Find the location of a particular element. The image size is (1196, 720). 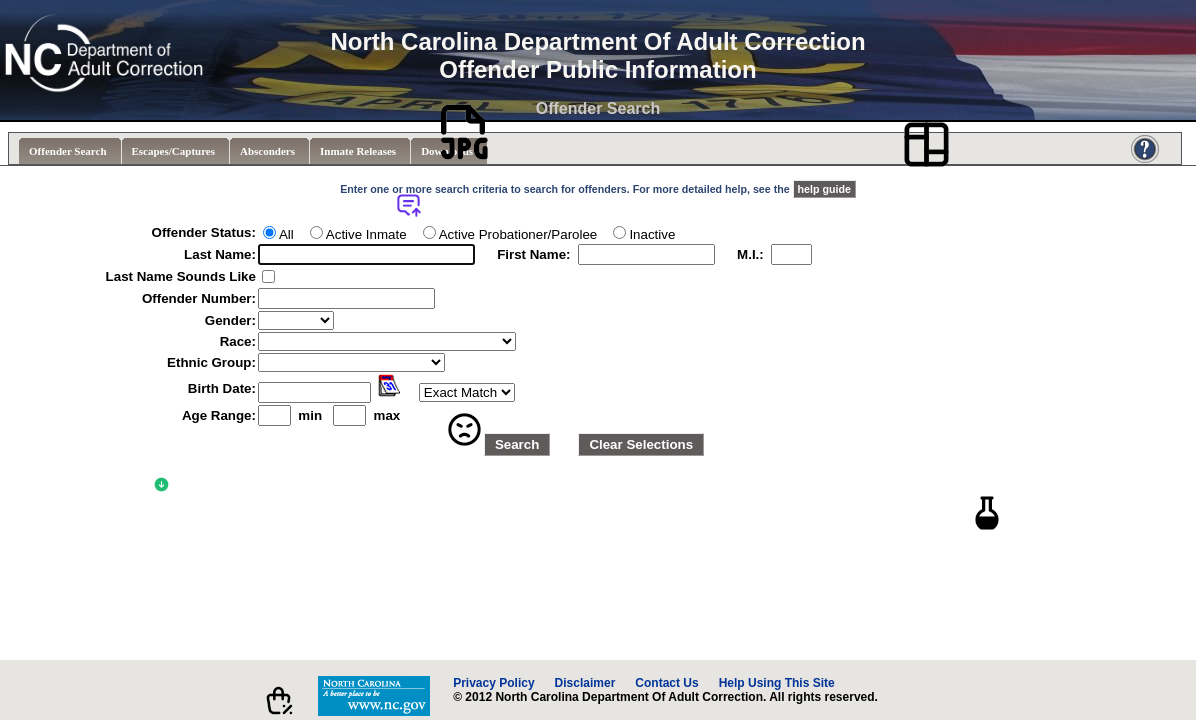

view dashboard or board layout is located at coordinates (926, 144).